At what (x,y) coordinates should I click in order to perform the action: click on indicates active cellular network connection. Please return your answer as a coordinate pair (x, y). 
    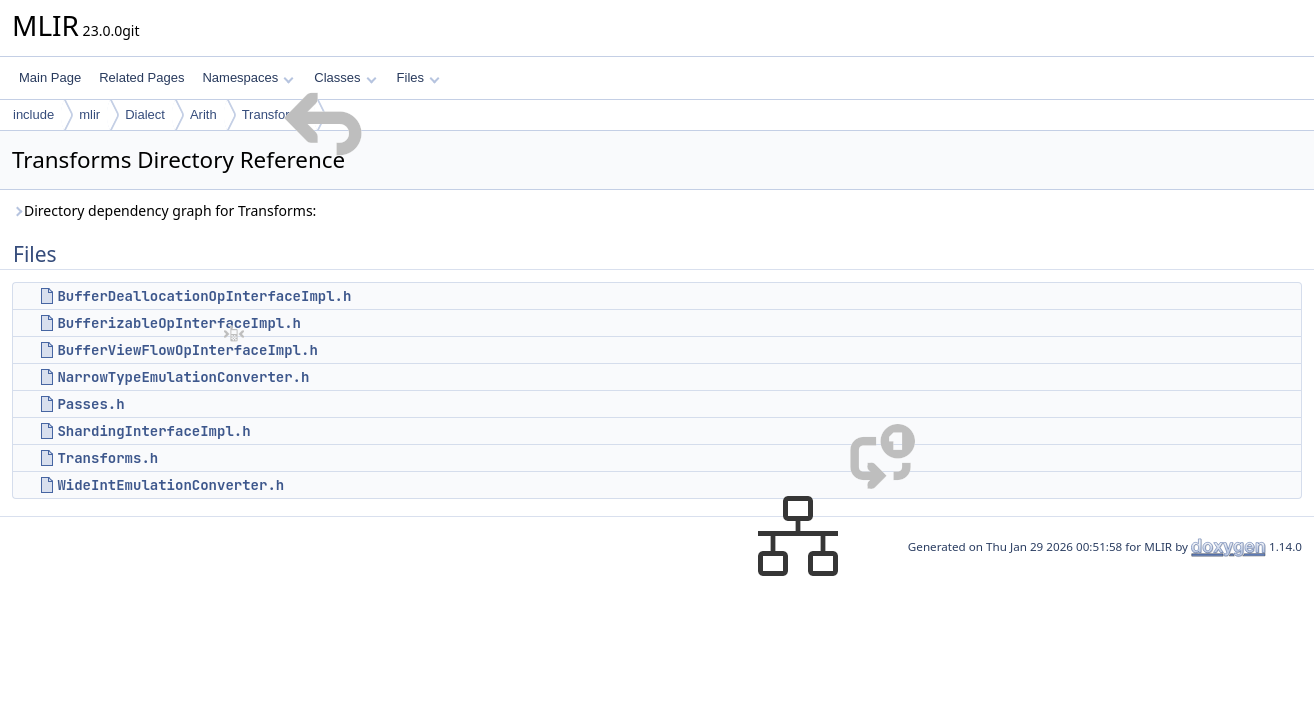
    Looking at the image, I should click on (234, 334).